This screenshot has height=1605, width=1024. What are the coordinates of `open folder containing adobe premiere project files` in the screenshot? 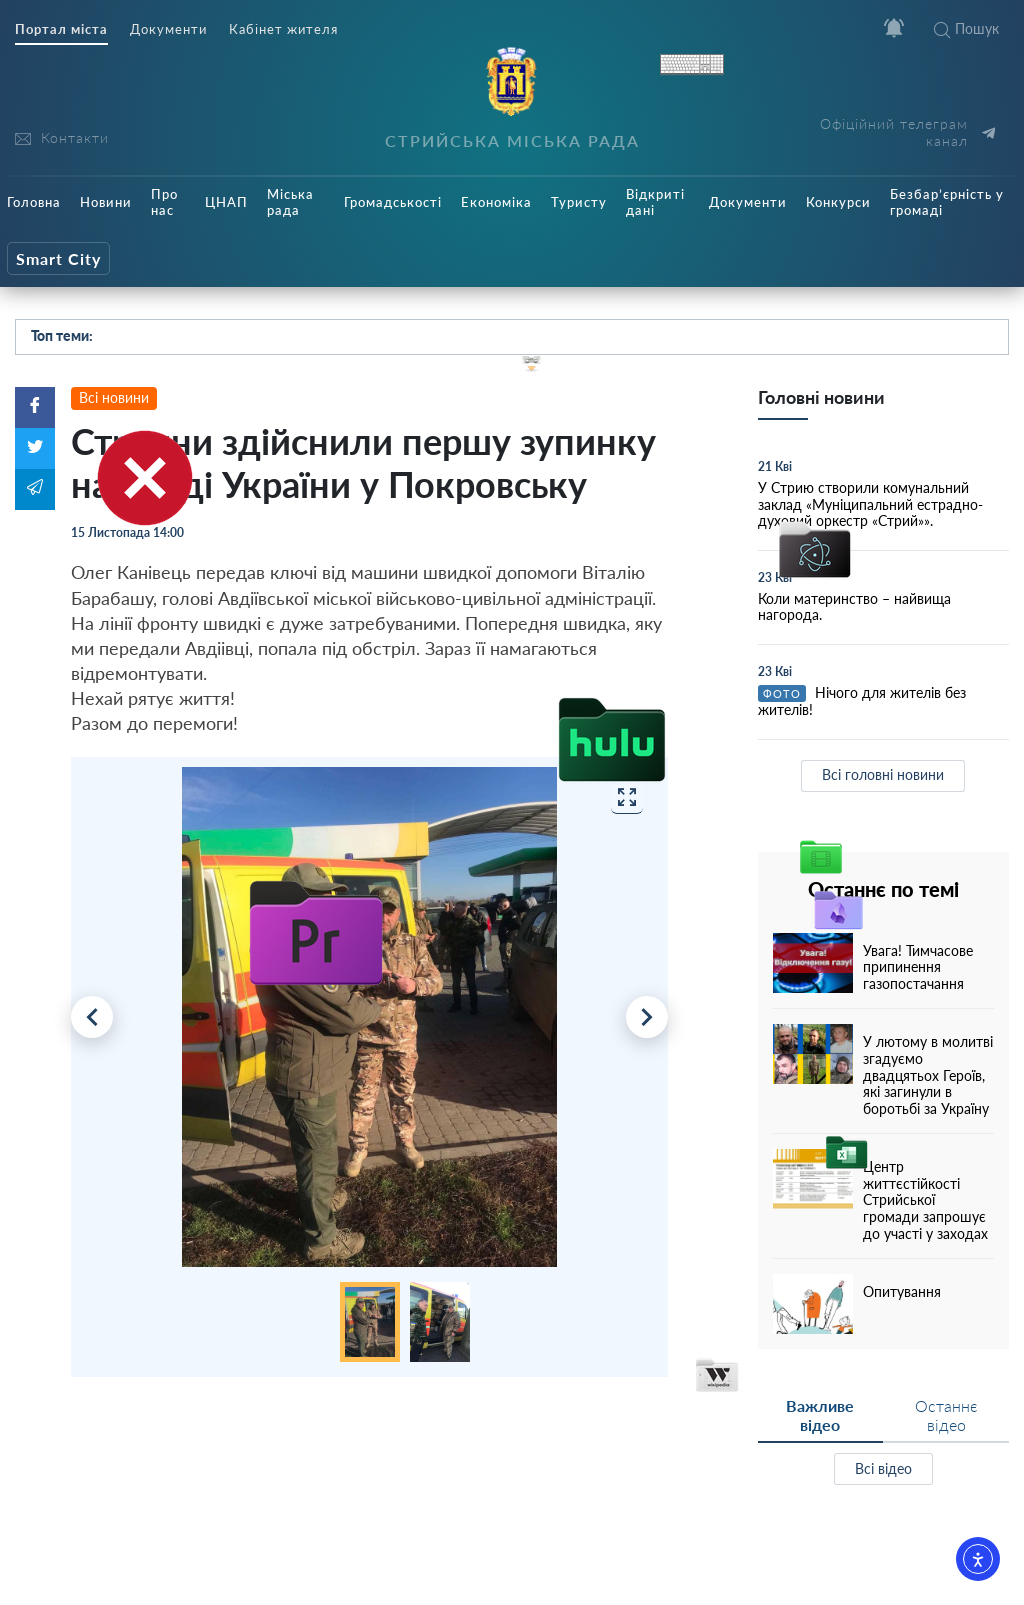 It's located at (315, 936).